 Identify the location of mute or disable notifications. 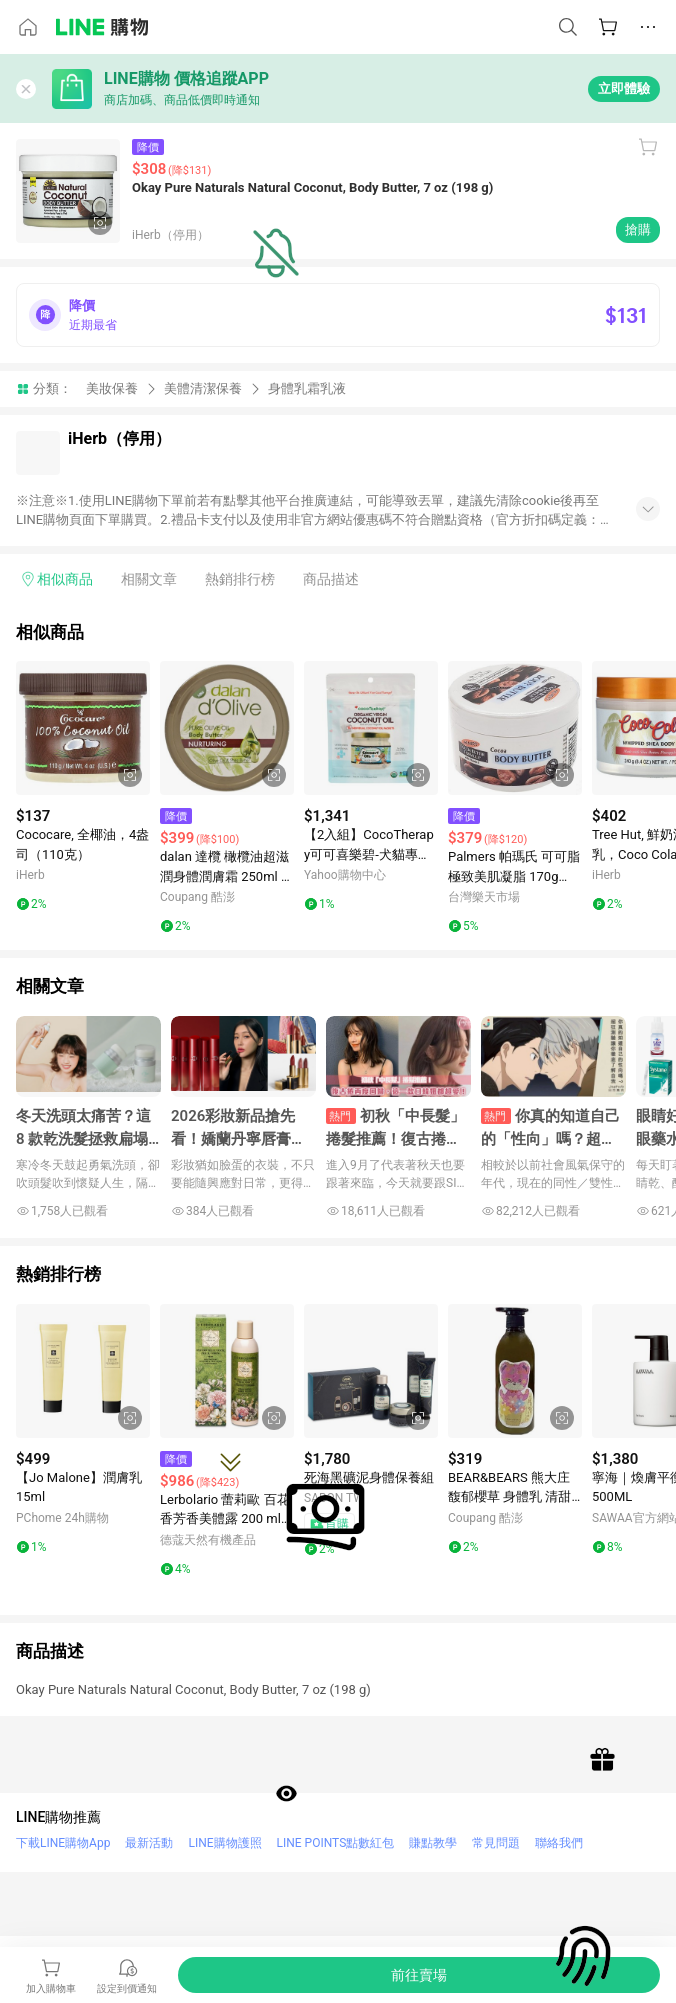
(276, 253).